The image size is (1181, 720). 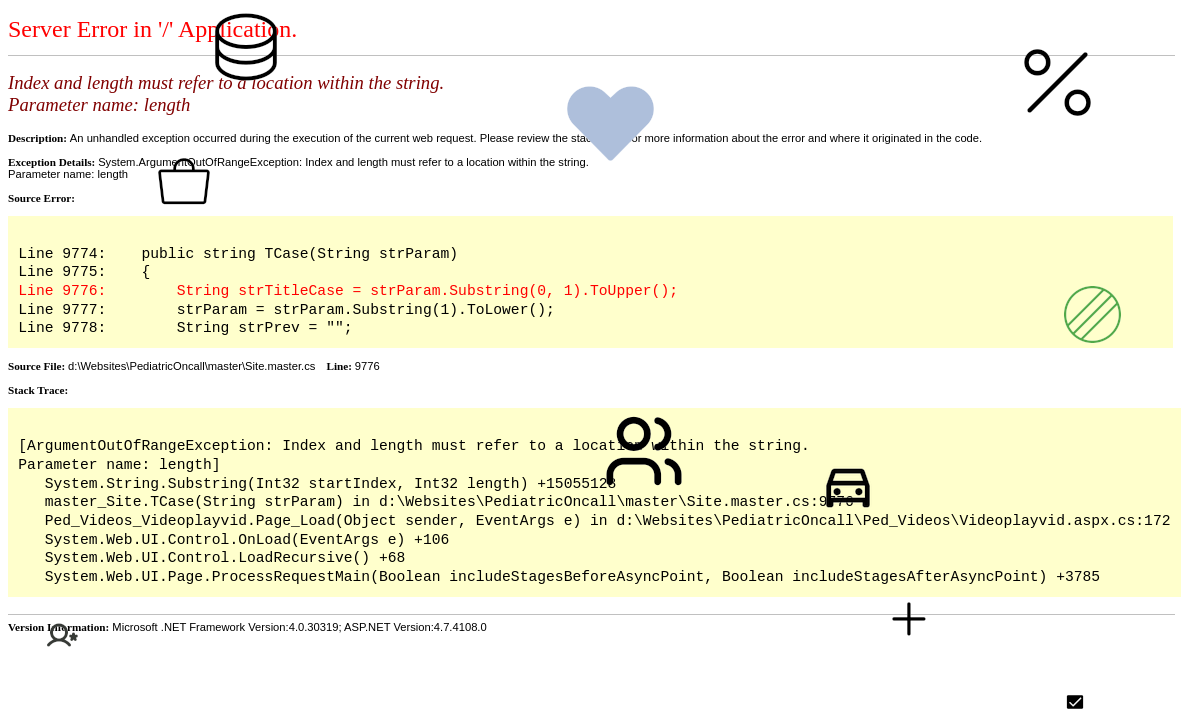 What do you see at coordinates (644, 451) in the screenshot?
I see `view all users or team members` at bounding box center [644, 451].